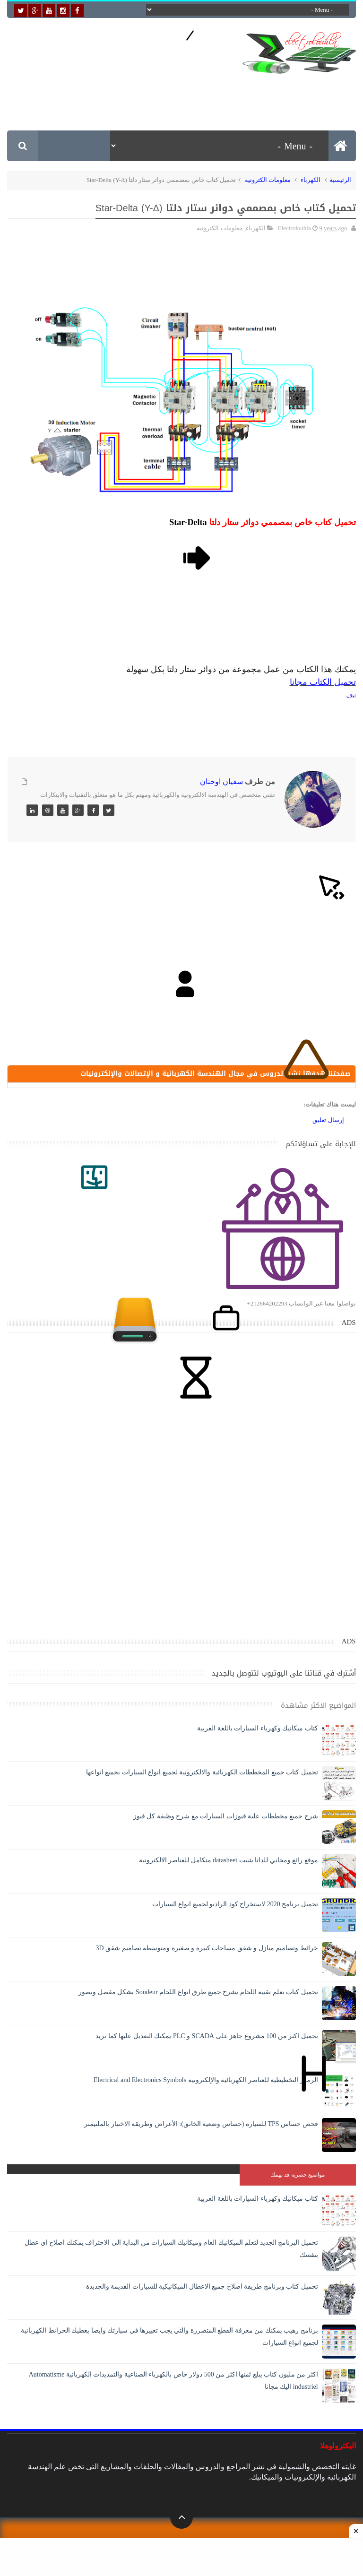 The image size is (363, 2576). I want to click on view your profile, so click(185, 984).